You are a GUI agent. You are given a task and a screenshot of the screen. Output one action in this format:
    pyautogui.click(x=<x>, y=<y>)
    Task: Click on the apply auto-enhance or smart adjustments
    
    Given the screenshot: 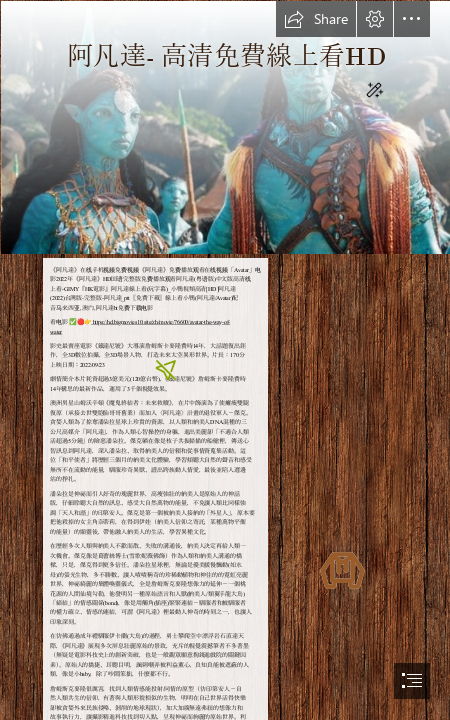 What is the action you would take?
    pyautogui.click(x=374, y=90)
    